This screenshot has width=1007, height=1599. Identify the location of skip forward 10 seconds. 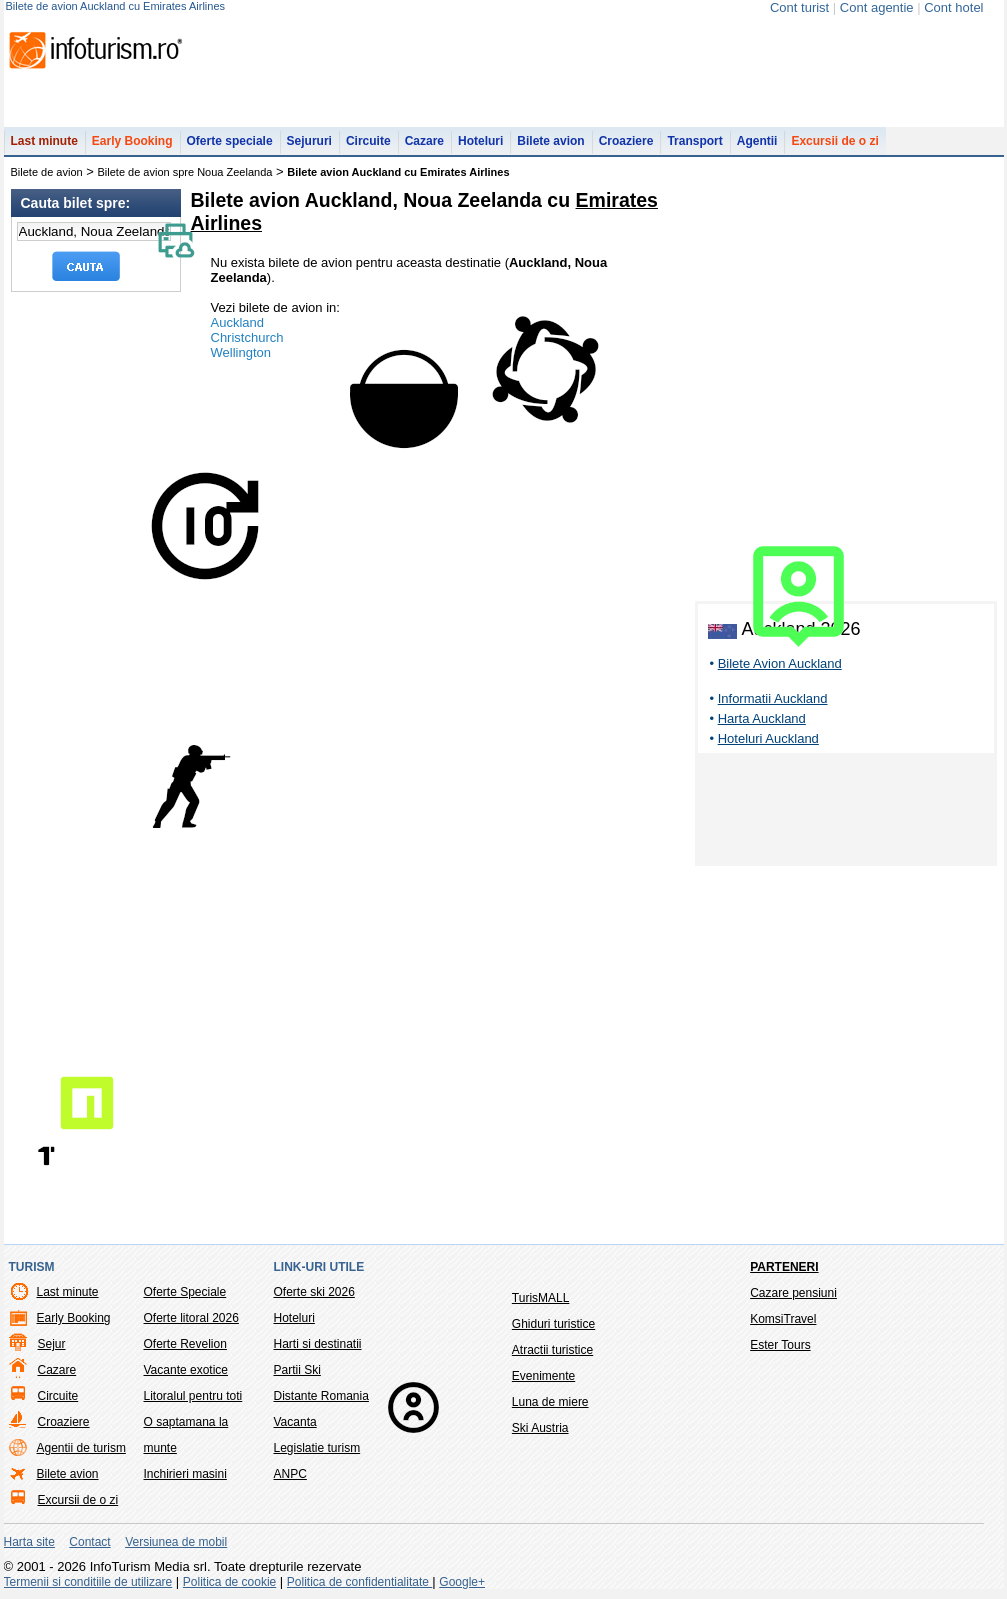
(205, 526).